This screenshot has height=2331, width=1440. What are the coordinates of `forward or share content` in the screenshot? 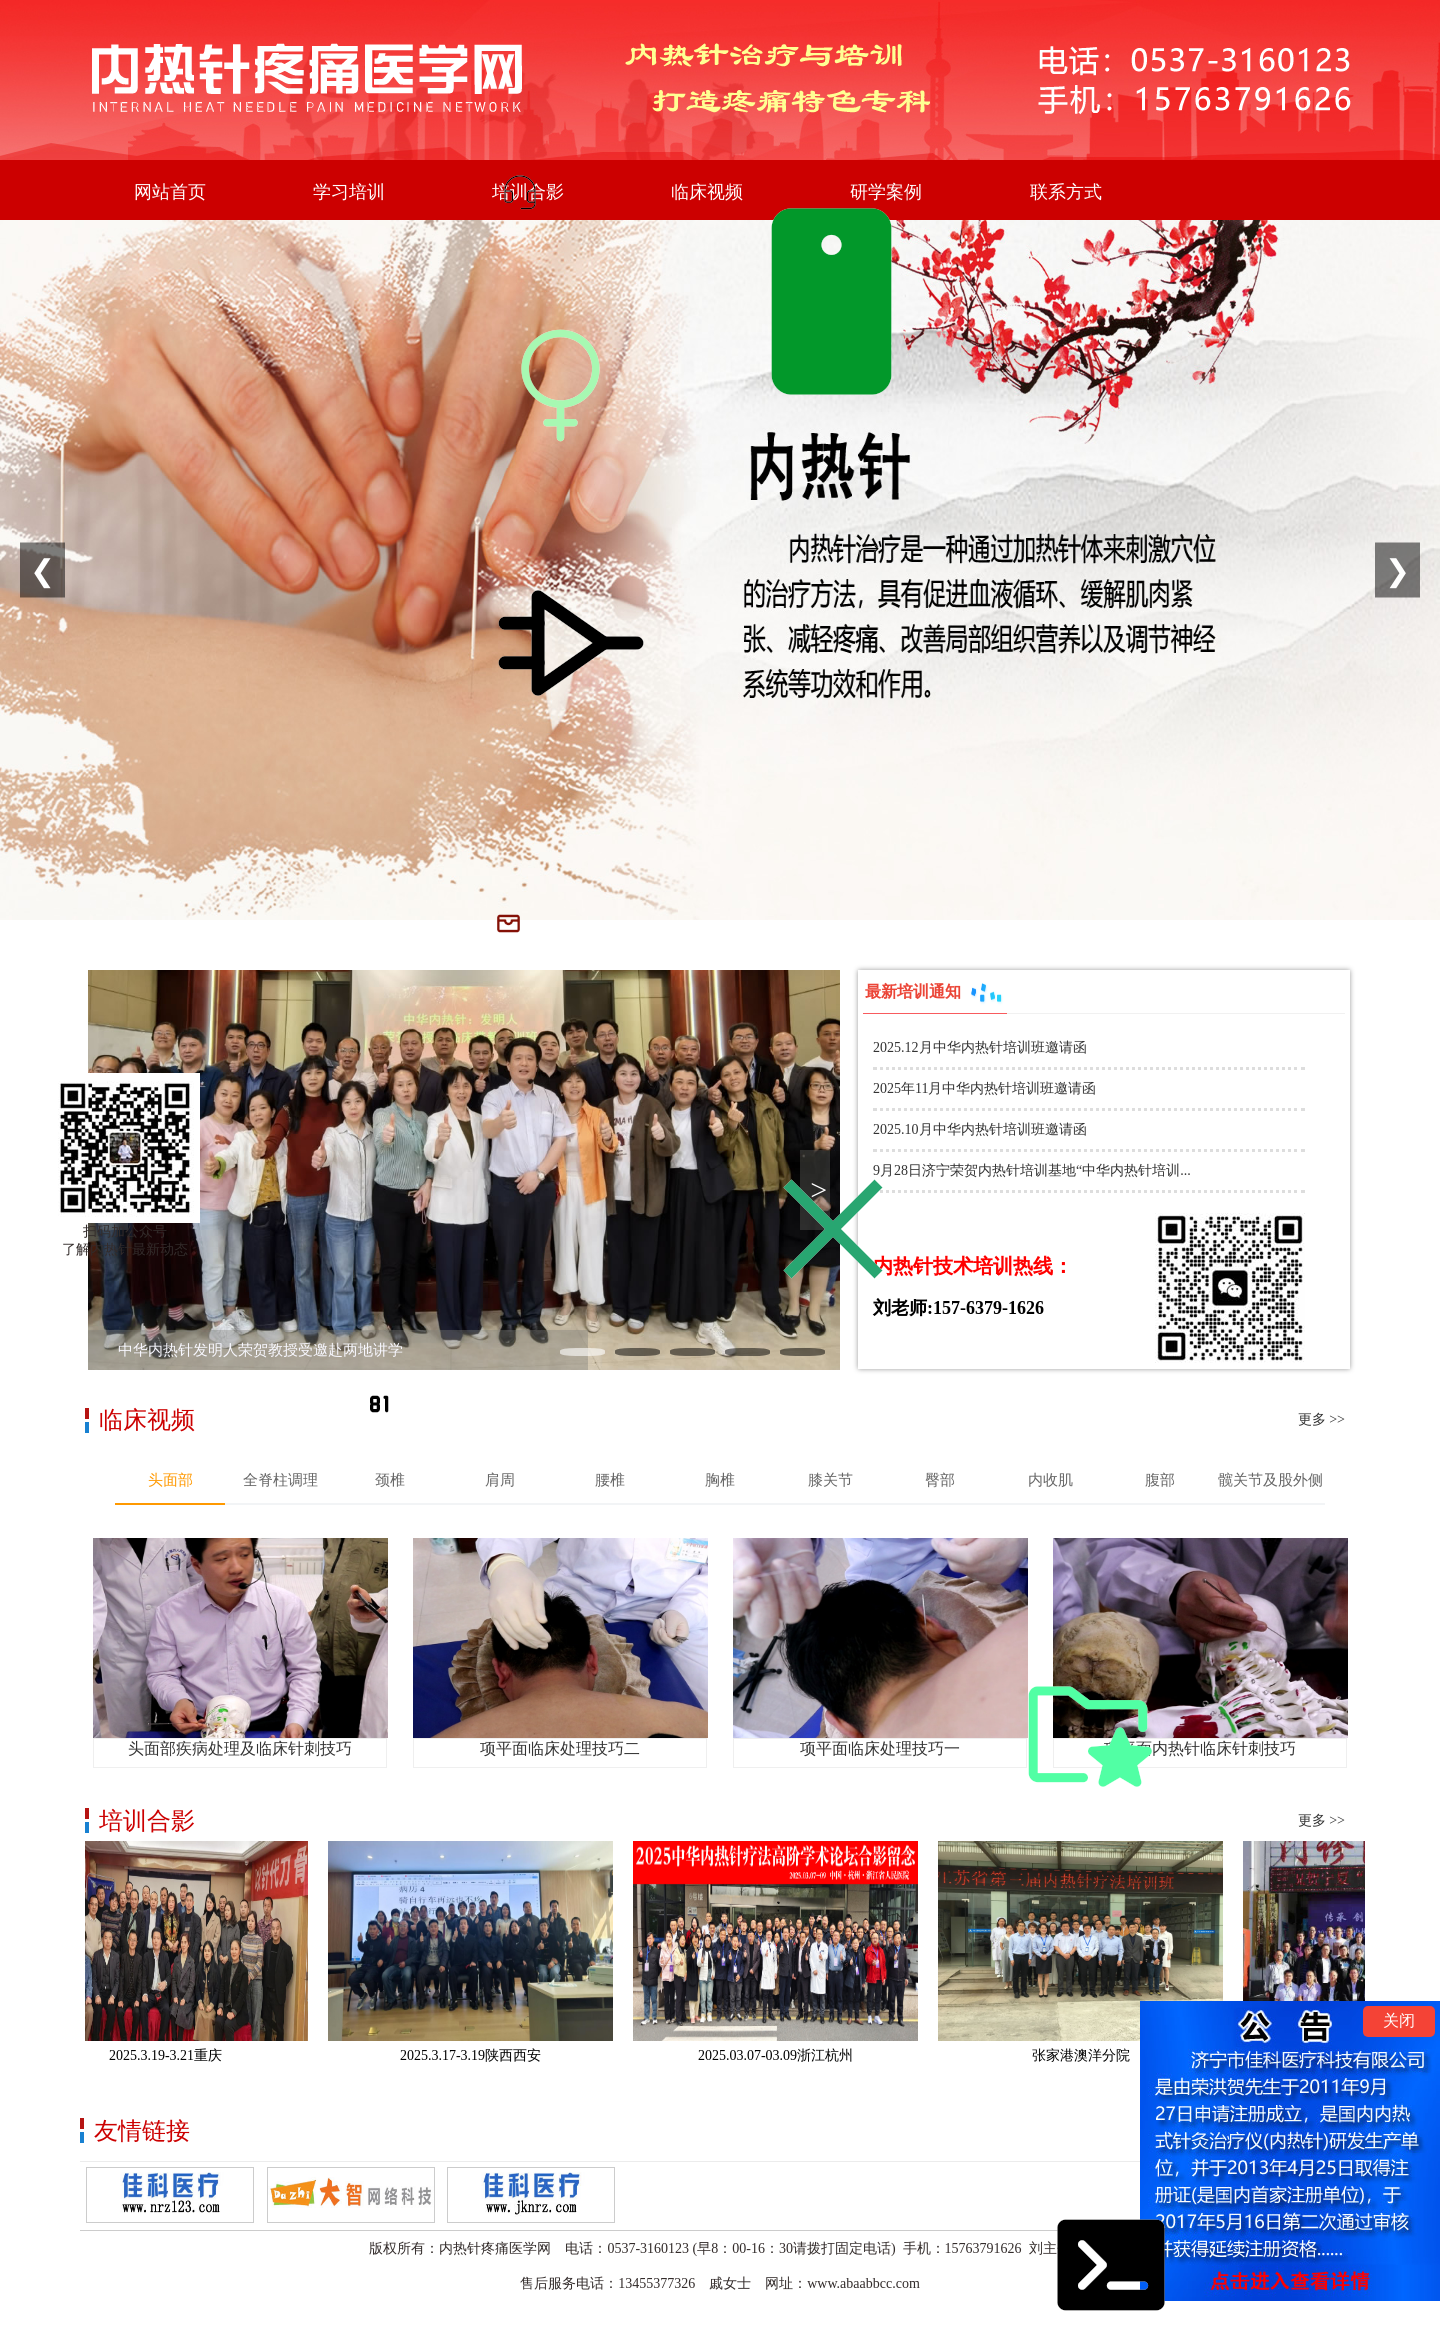 It's located at (869, 550).